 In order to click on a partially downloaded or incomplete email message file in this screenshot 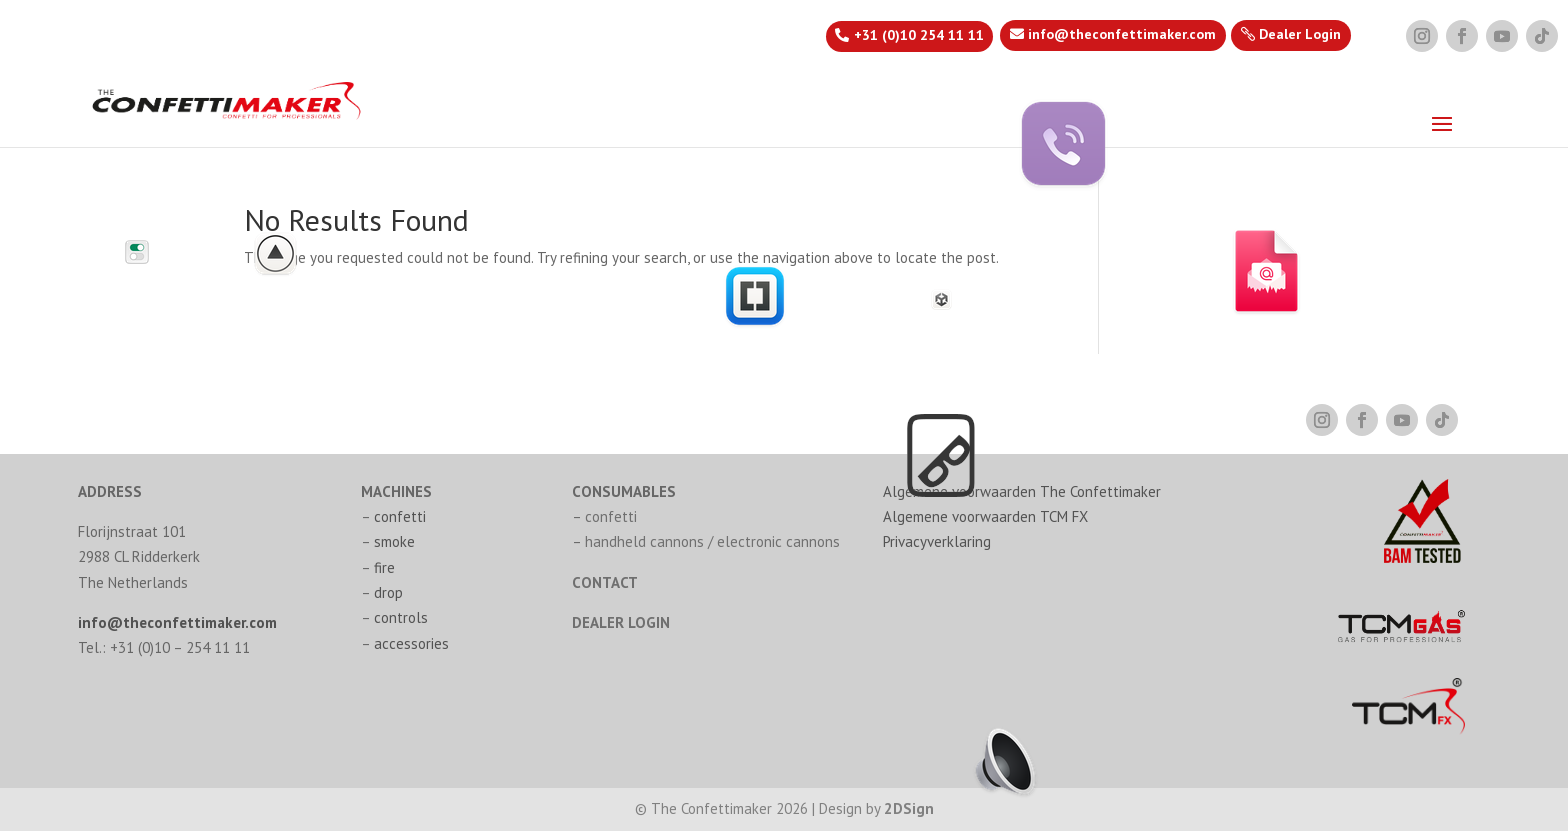, I will do `click(1266, 272)`.